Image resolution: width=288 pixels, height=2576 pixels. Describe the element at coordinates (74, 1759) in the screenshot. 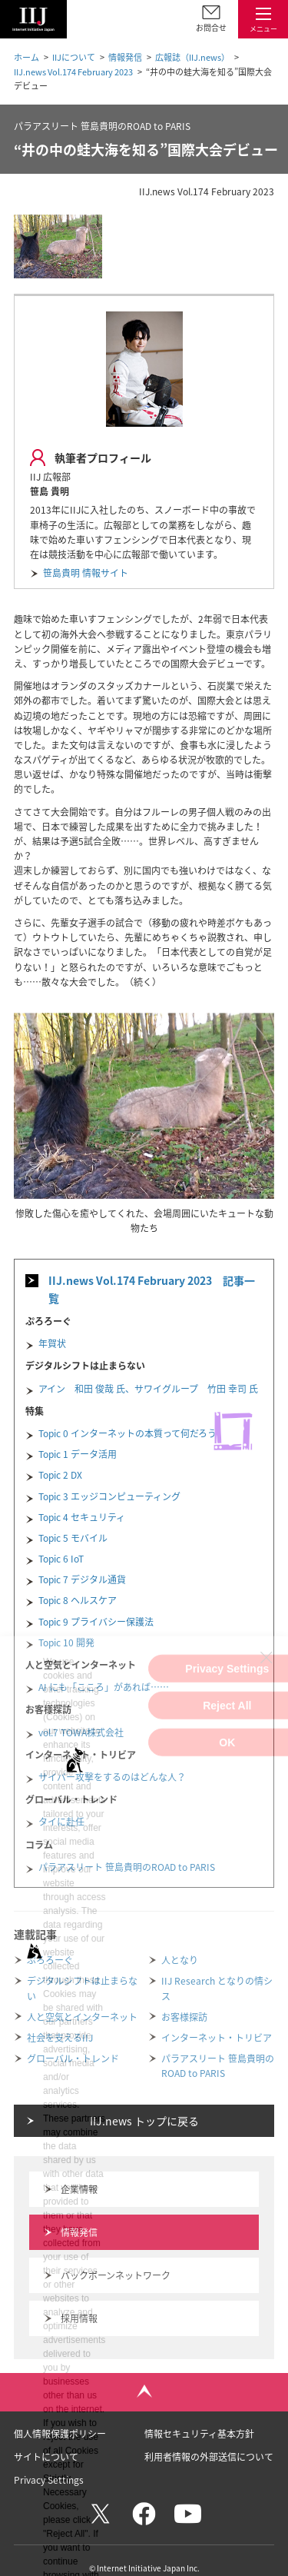

I see `access Egyptian mythology content or games` at that location.